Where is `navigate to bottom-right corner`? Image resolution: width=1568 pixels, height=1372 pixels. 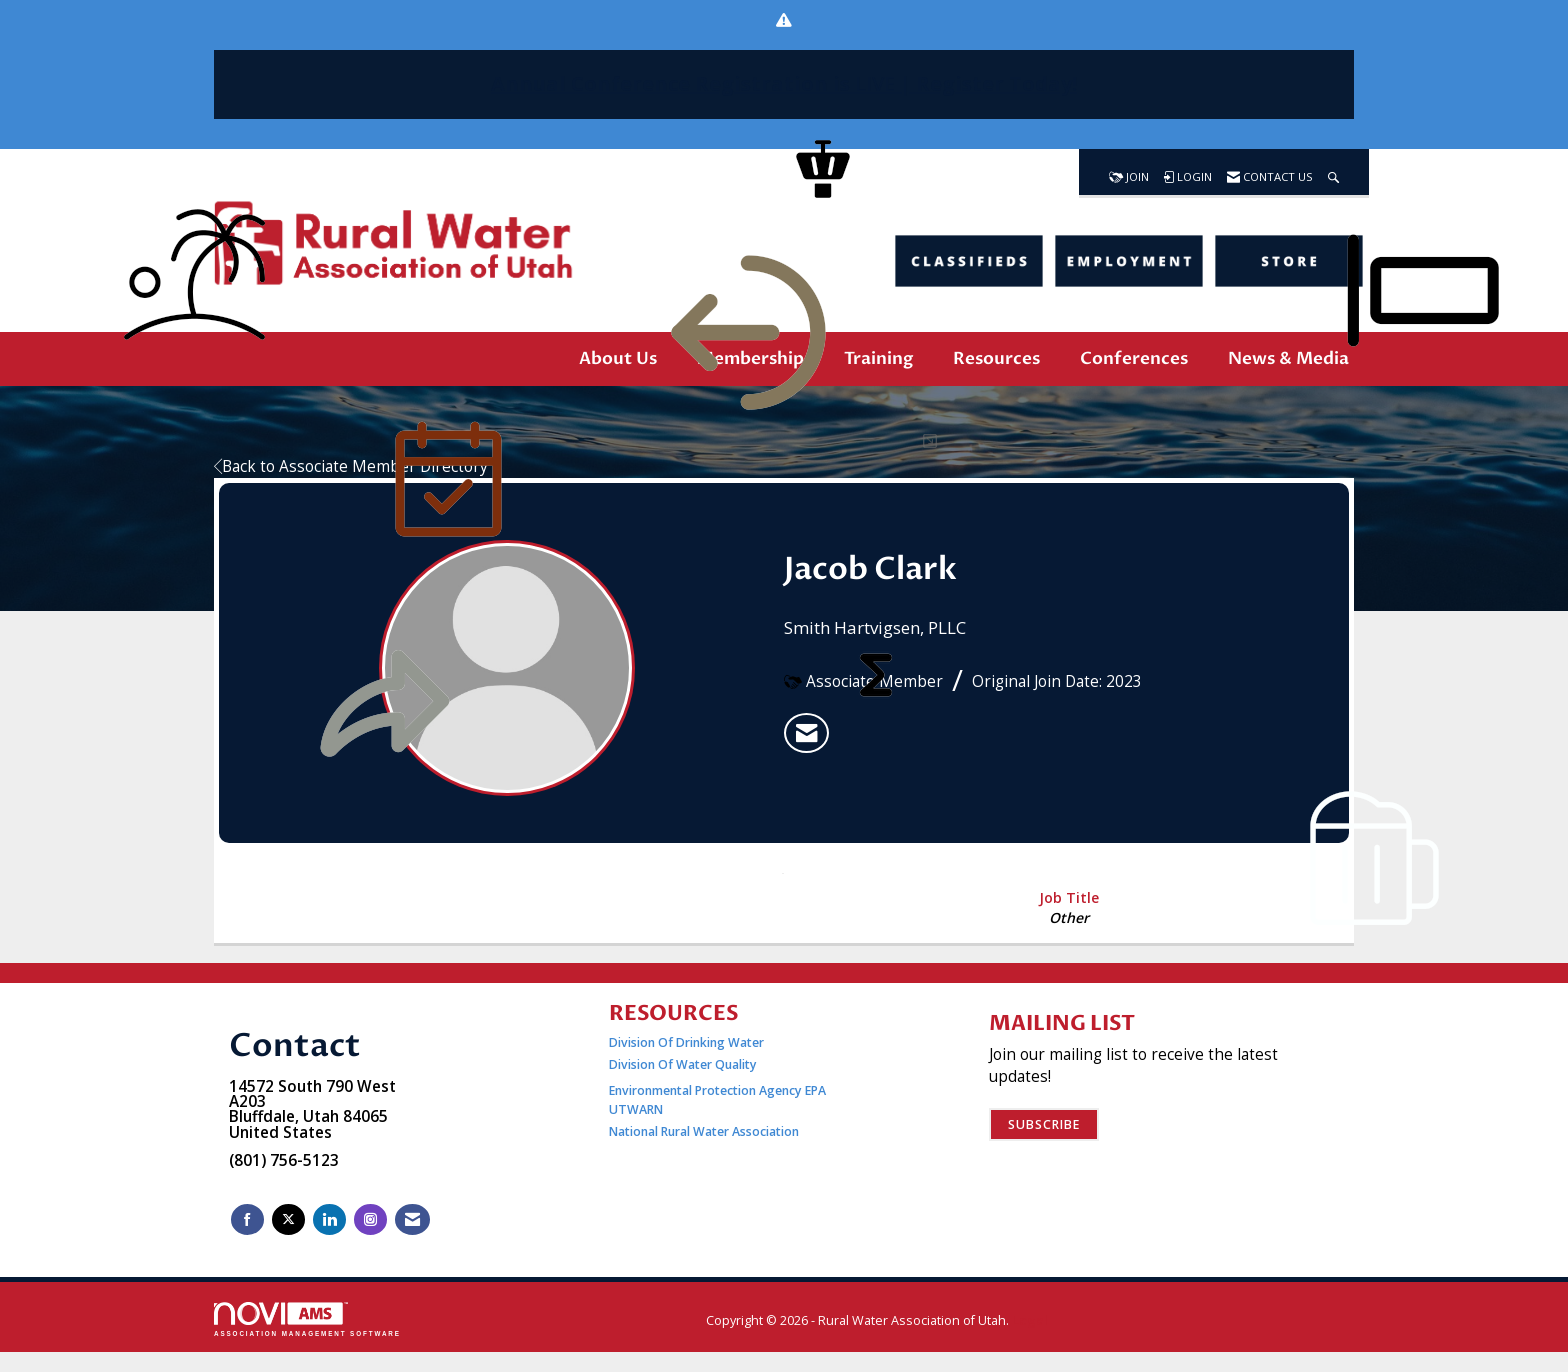 navigate to bottom-right corner is located at coordinates (930, 441).